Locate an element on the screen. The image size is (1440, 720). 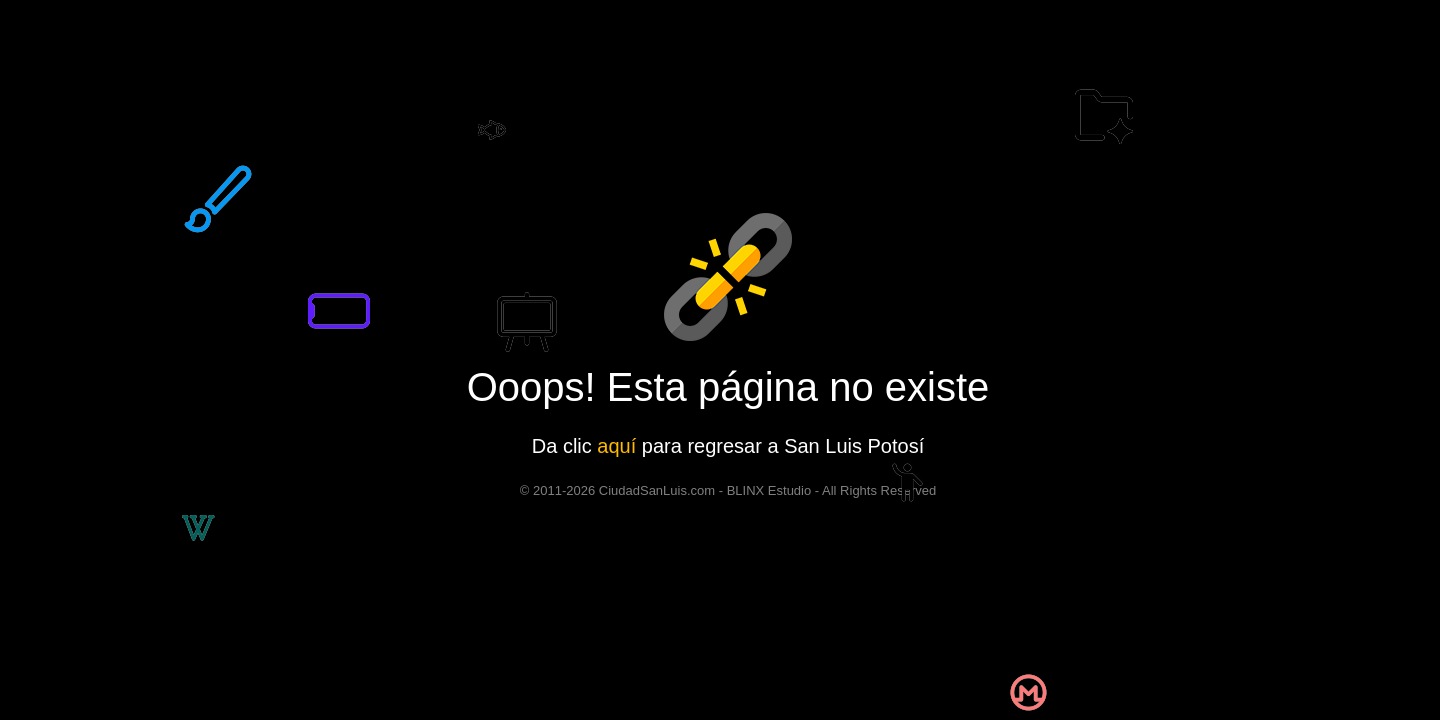
view monero cryptocurrency balance is located at coordinates (1028, 692).